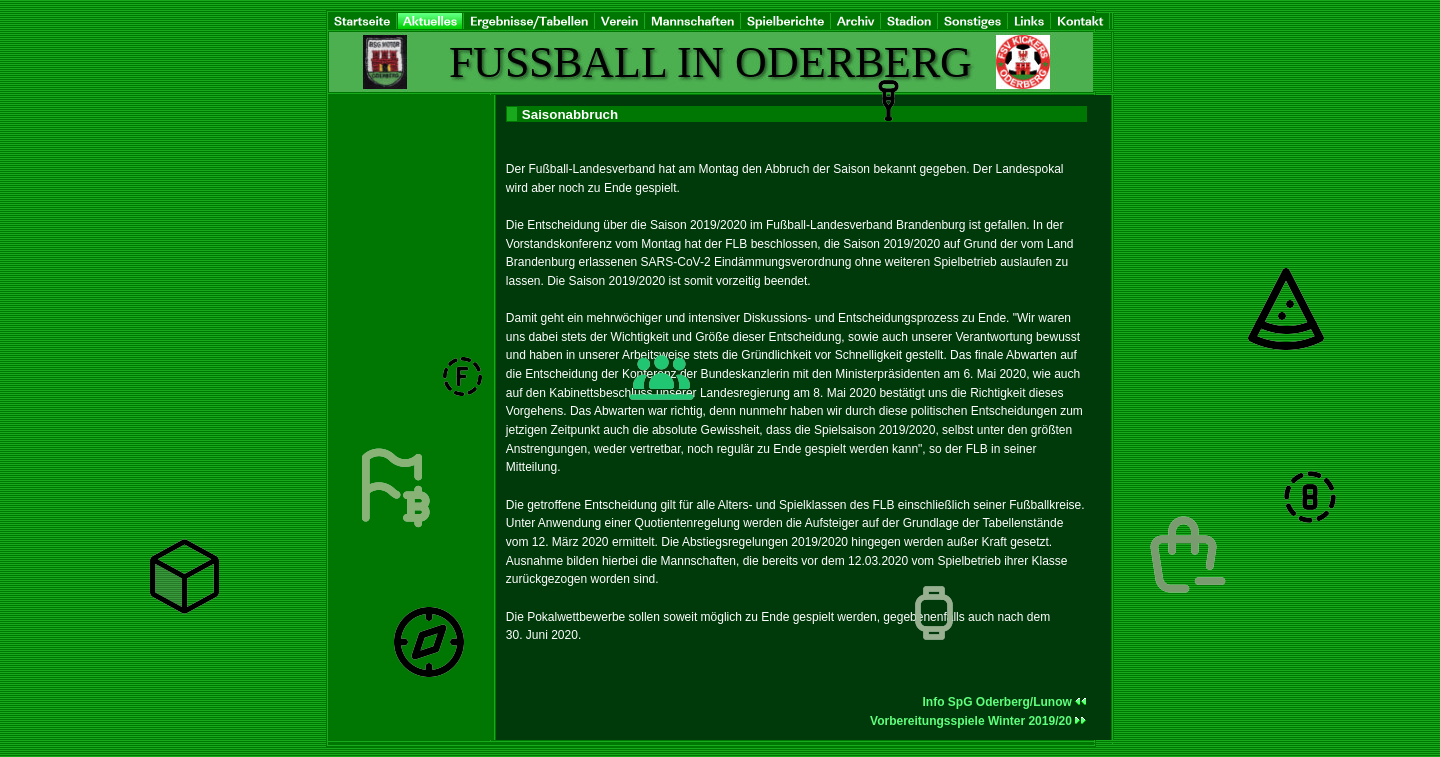 The height and width of the screenshot is (757, 1440). Describe the element at coordinates (184, 576) in the screenshot. I see `view 3D model or object` at that location.